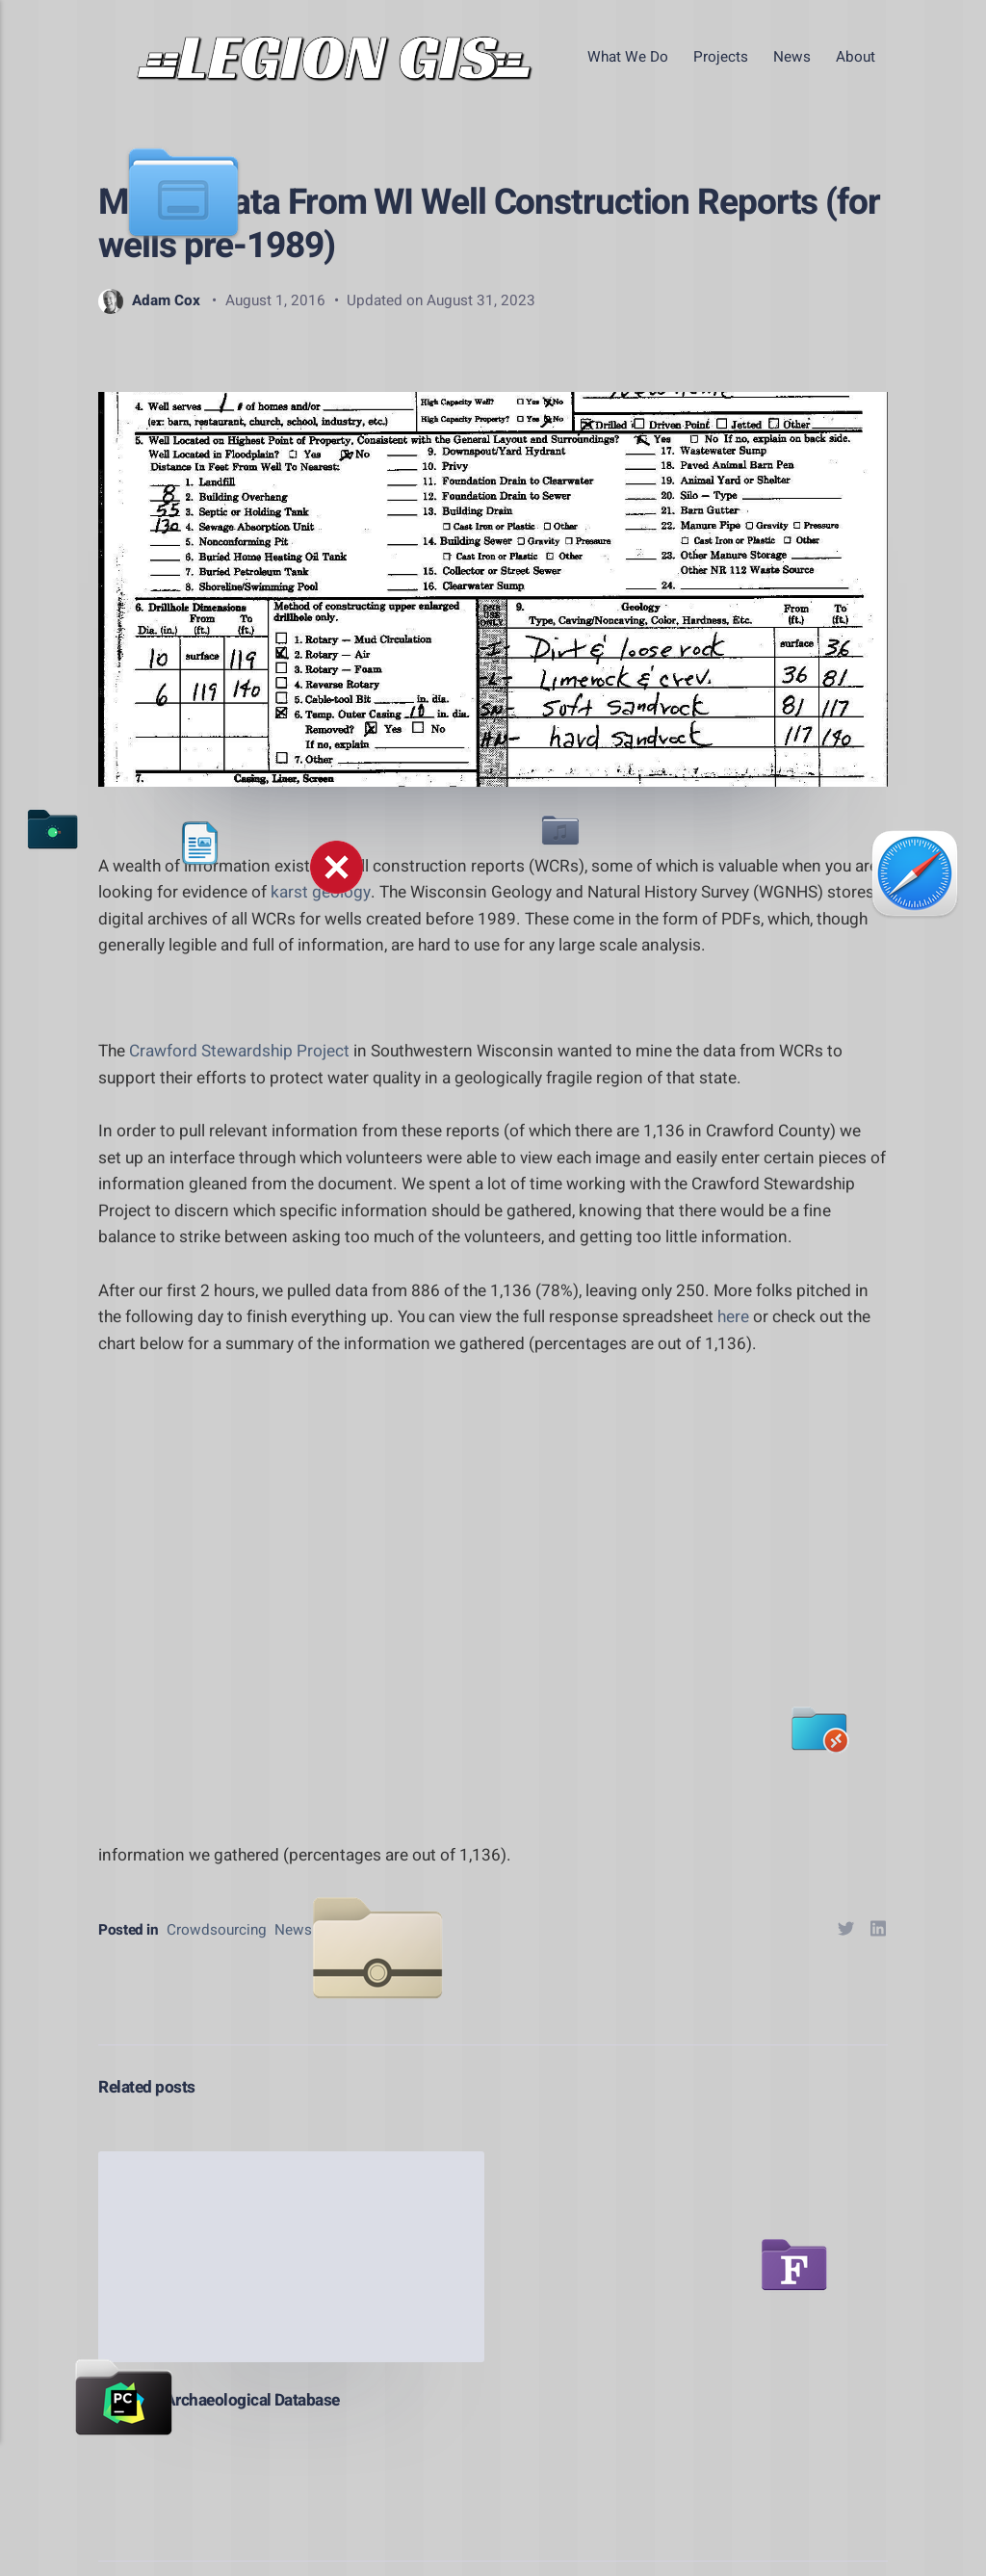 The height and width of the screenshot is (2576, 986). I want to click on folder containing fortran source code files, so click(793, 2266).